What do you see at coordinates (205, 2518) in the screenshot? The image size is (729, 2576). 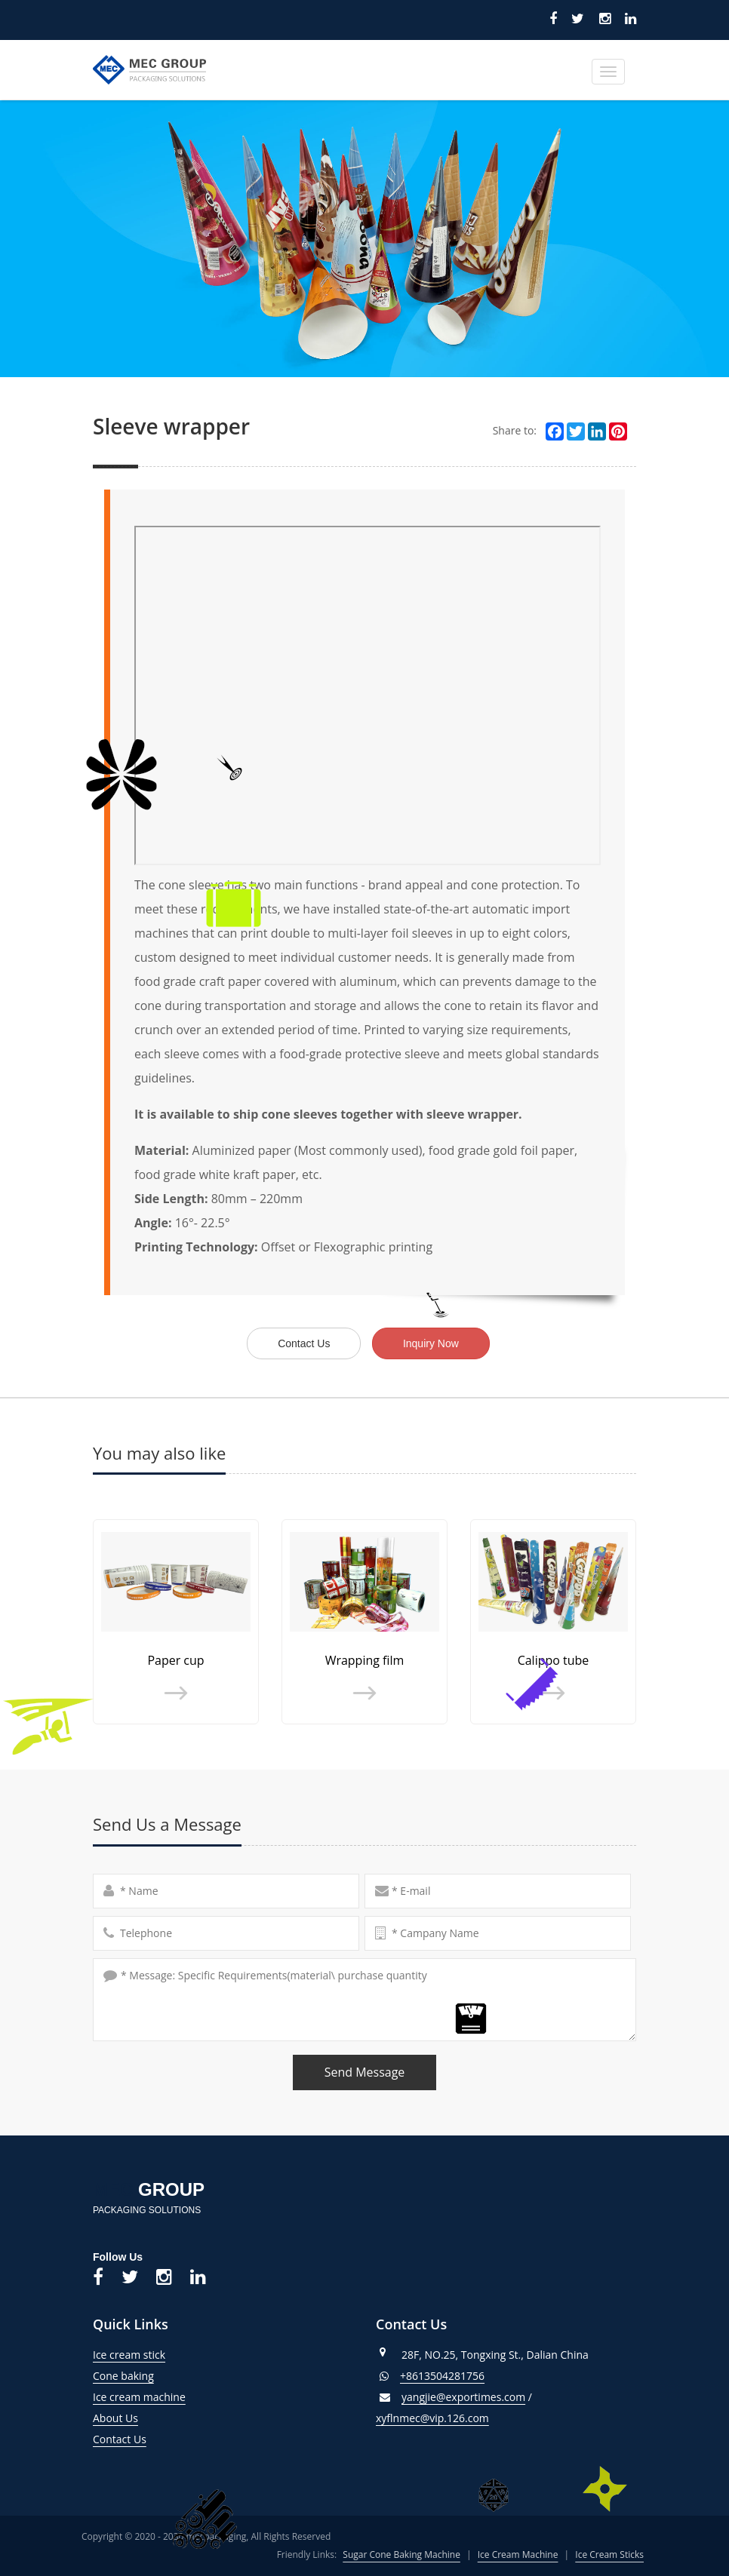 I see `wood resource inventory in a crafting game` at bounding box center [205, 2518].